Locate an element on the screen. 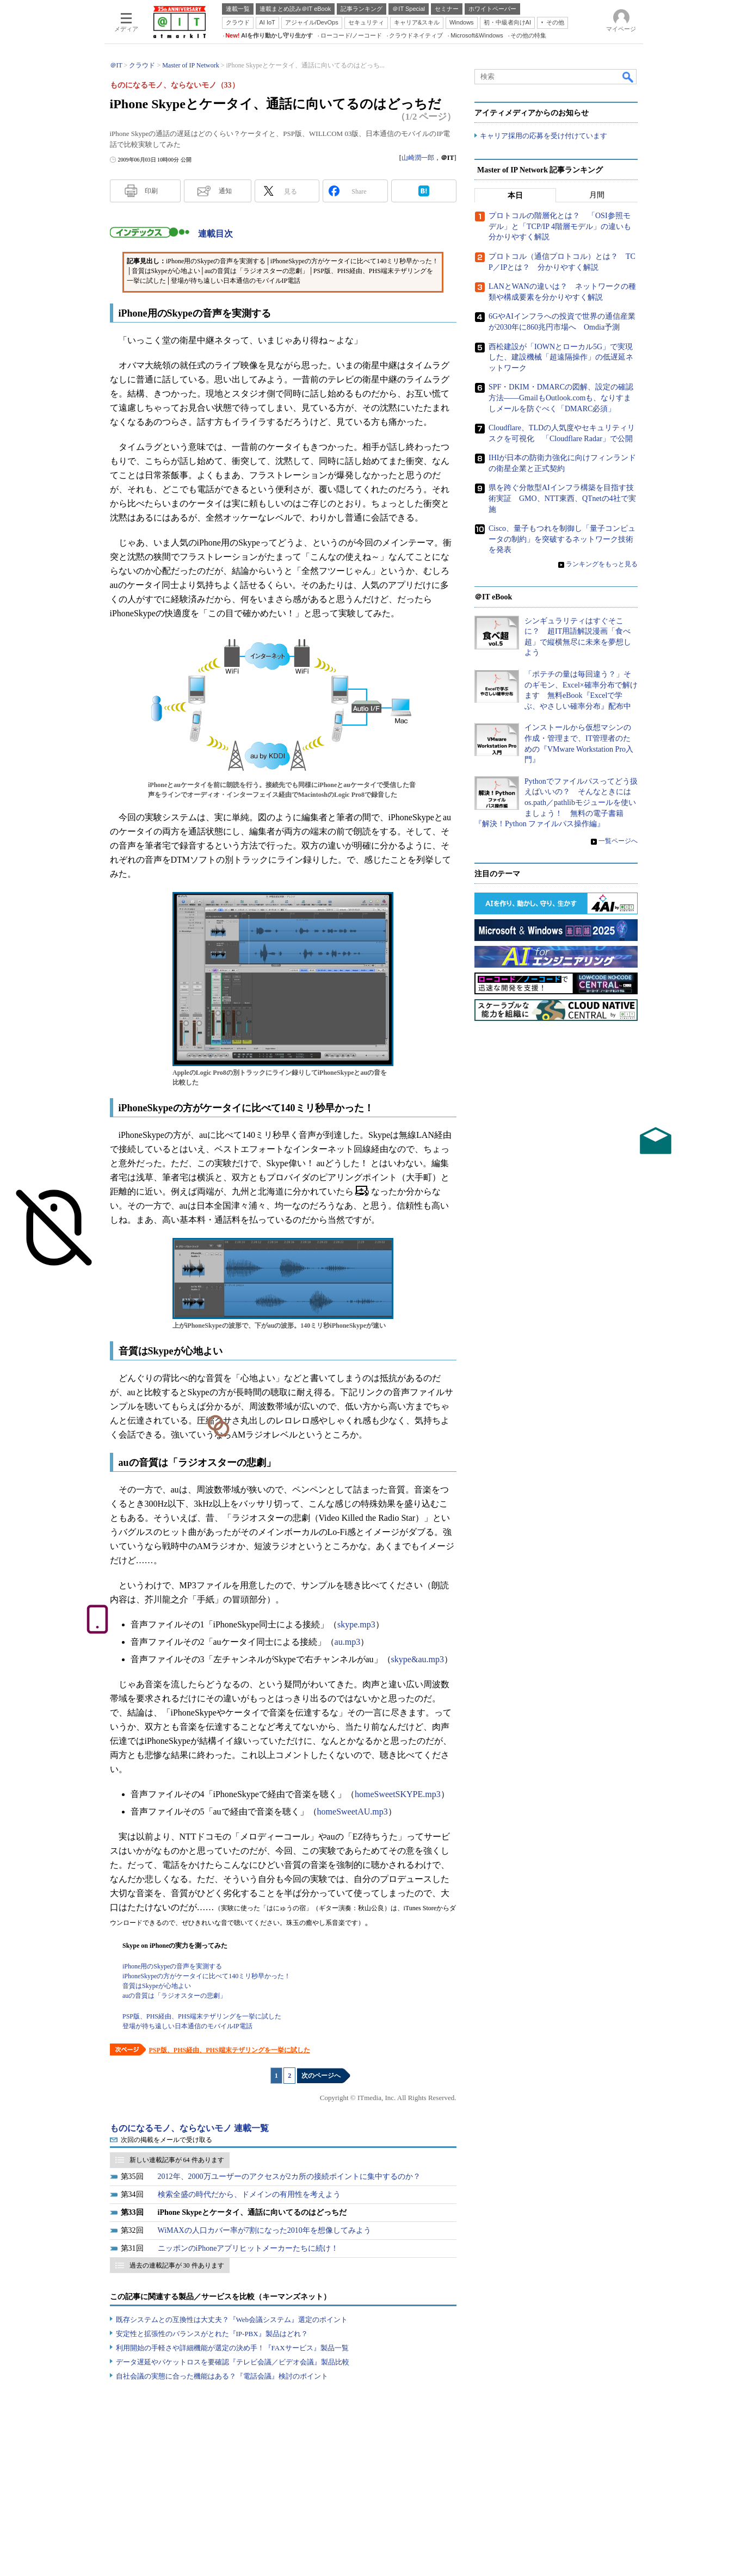 The width and height of the screenshot is (747, 2576). view venn diagram or comparison chart is located at coordinates (218, 1426).